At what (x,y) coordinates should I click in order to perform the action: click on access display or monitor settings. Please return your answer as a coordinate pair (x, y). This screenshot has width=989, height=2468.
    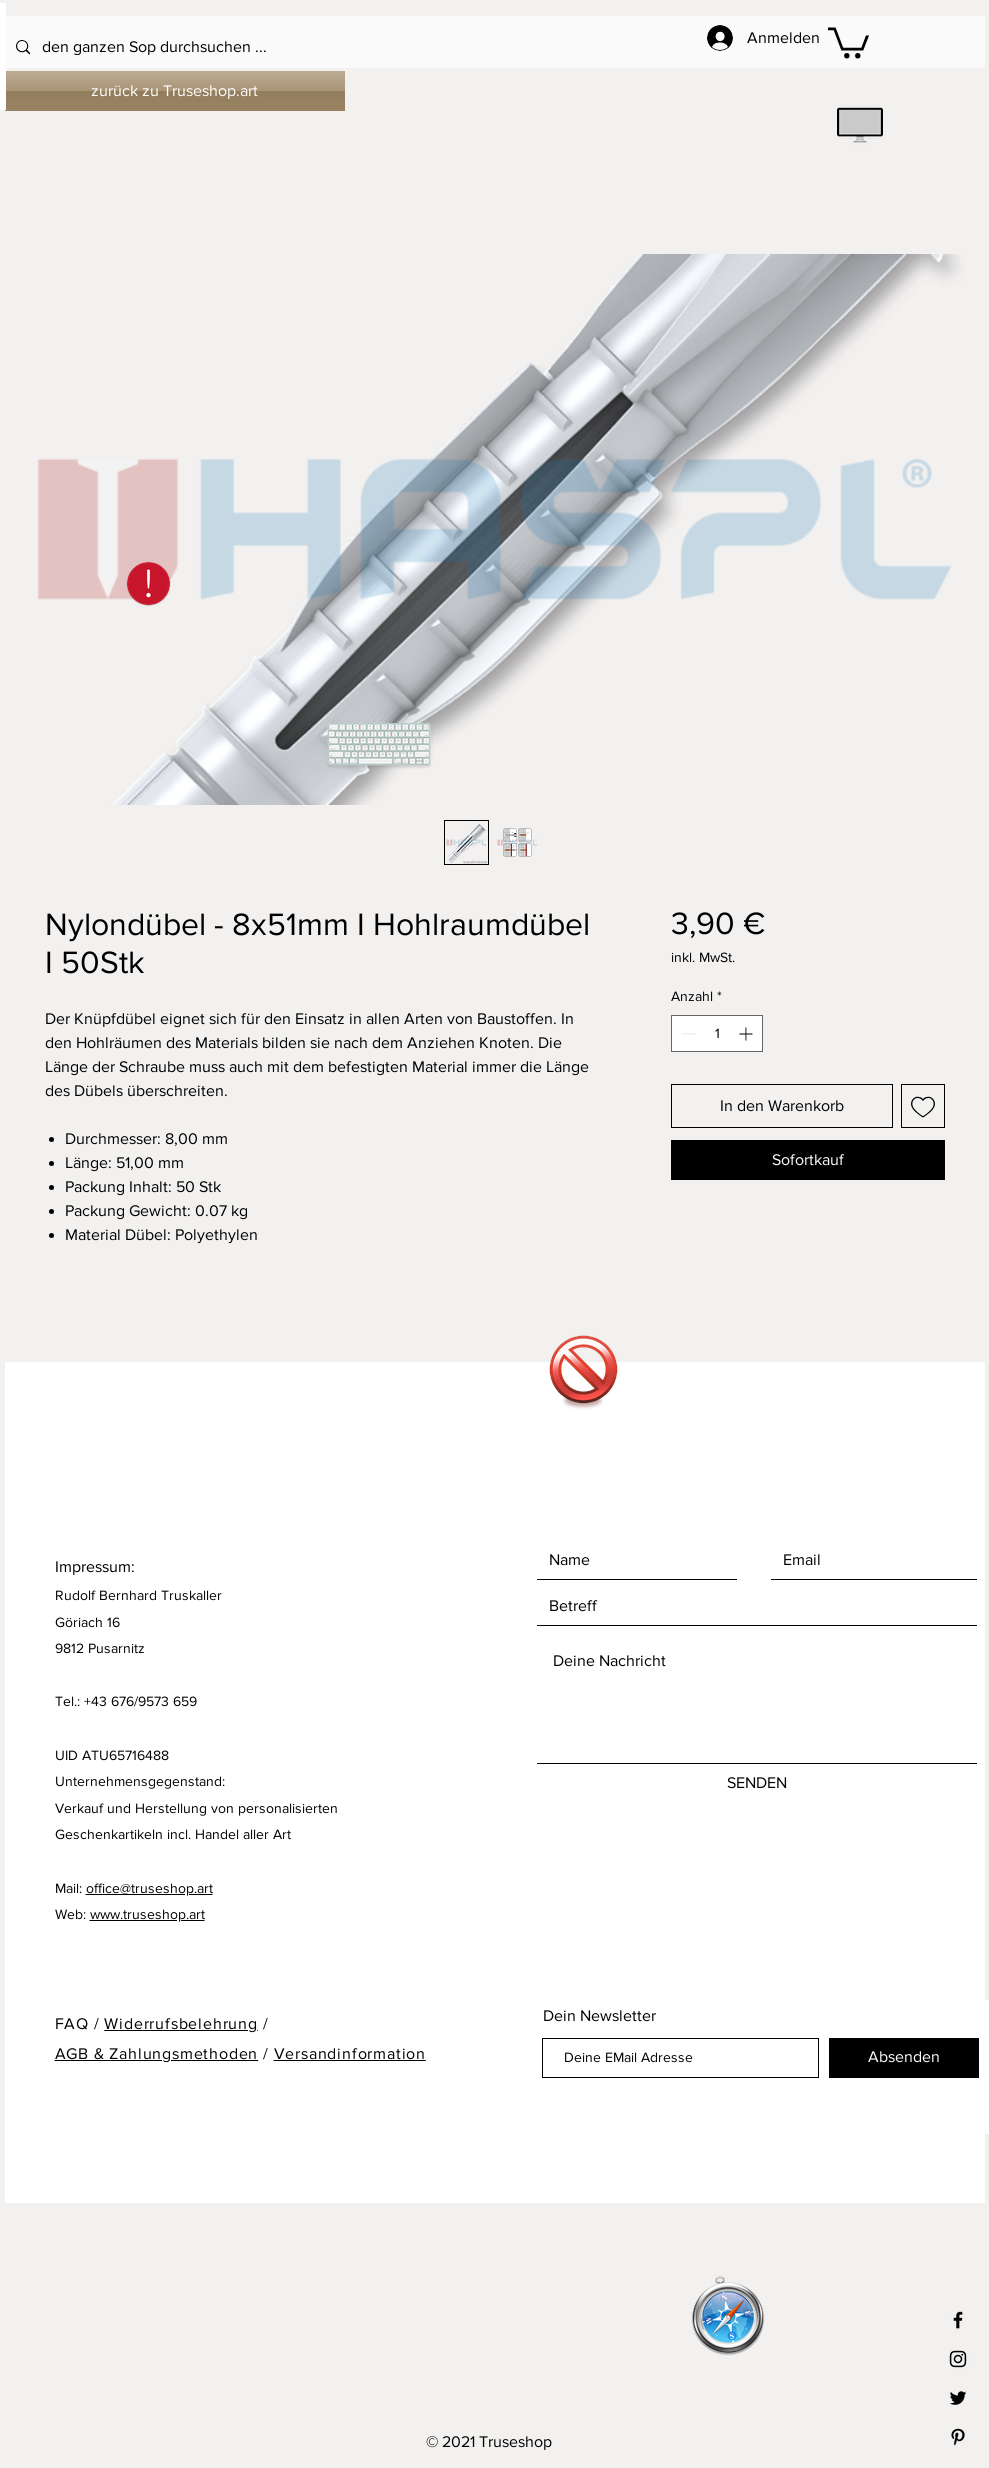
    Looking at the image, I should click on (860, 125).